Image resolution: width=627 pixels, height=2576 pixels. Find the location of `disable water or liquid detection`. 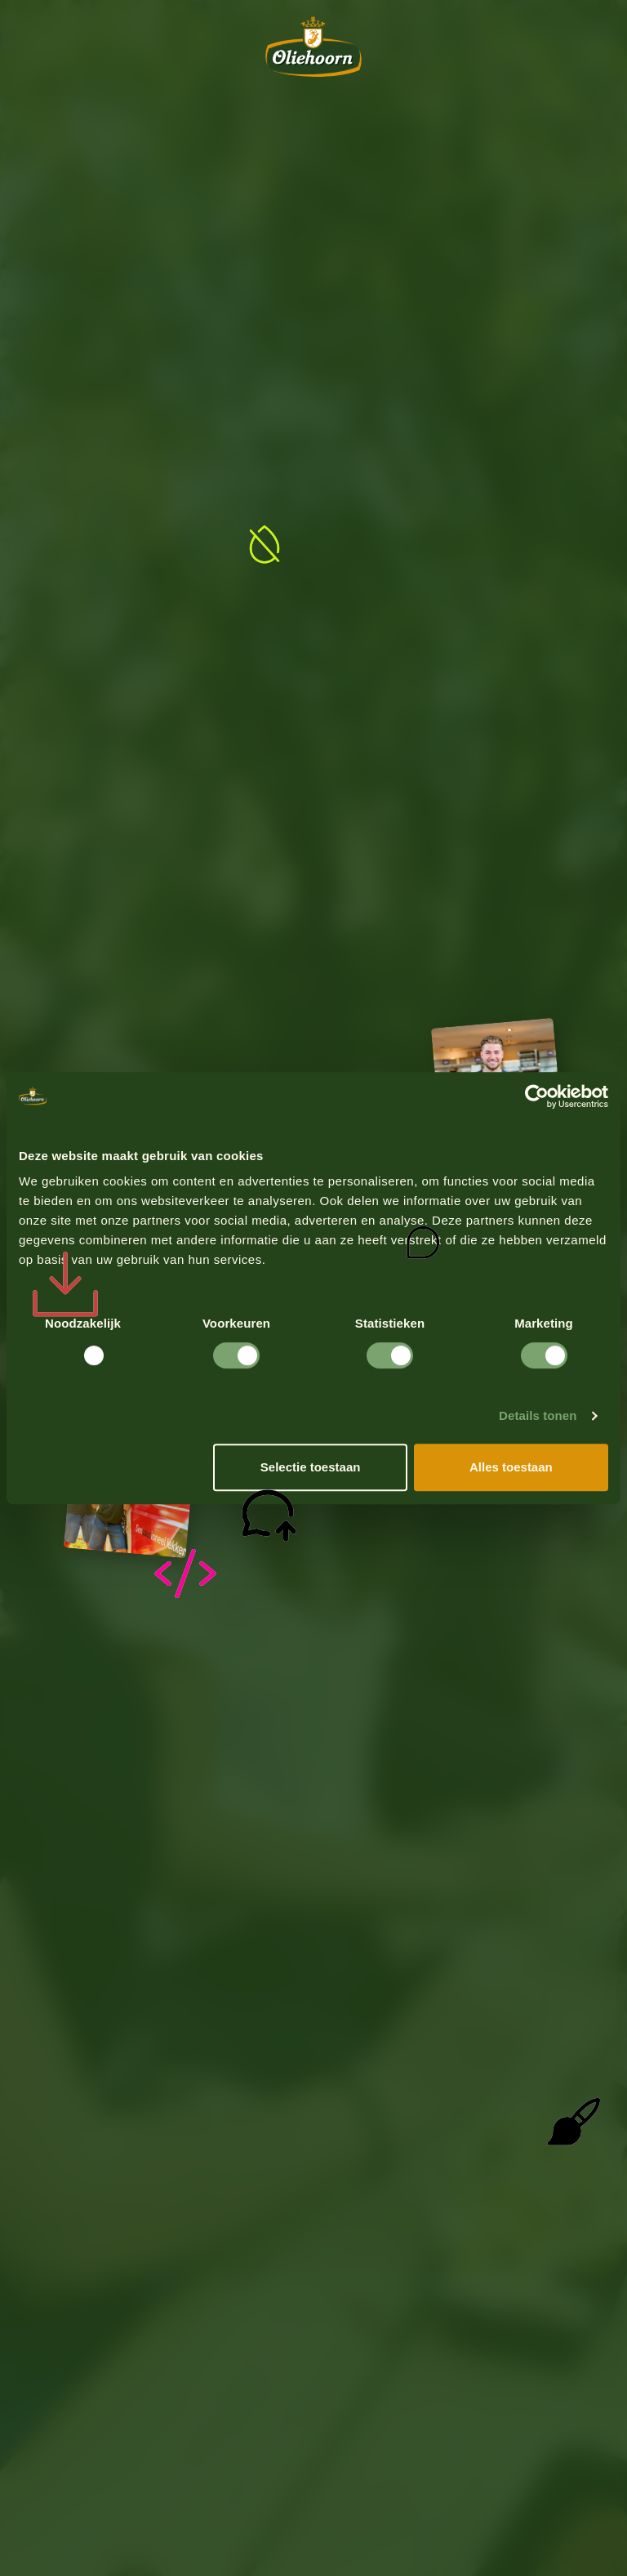

disable water or liquid detection is located at coordinates (265, 546).